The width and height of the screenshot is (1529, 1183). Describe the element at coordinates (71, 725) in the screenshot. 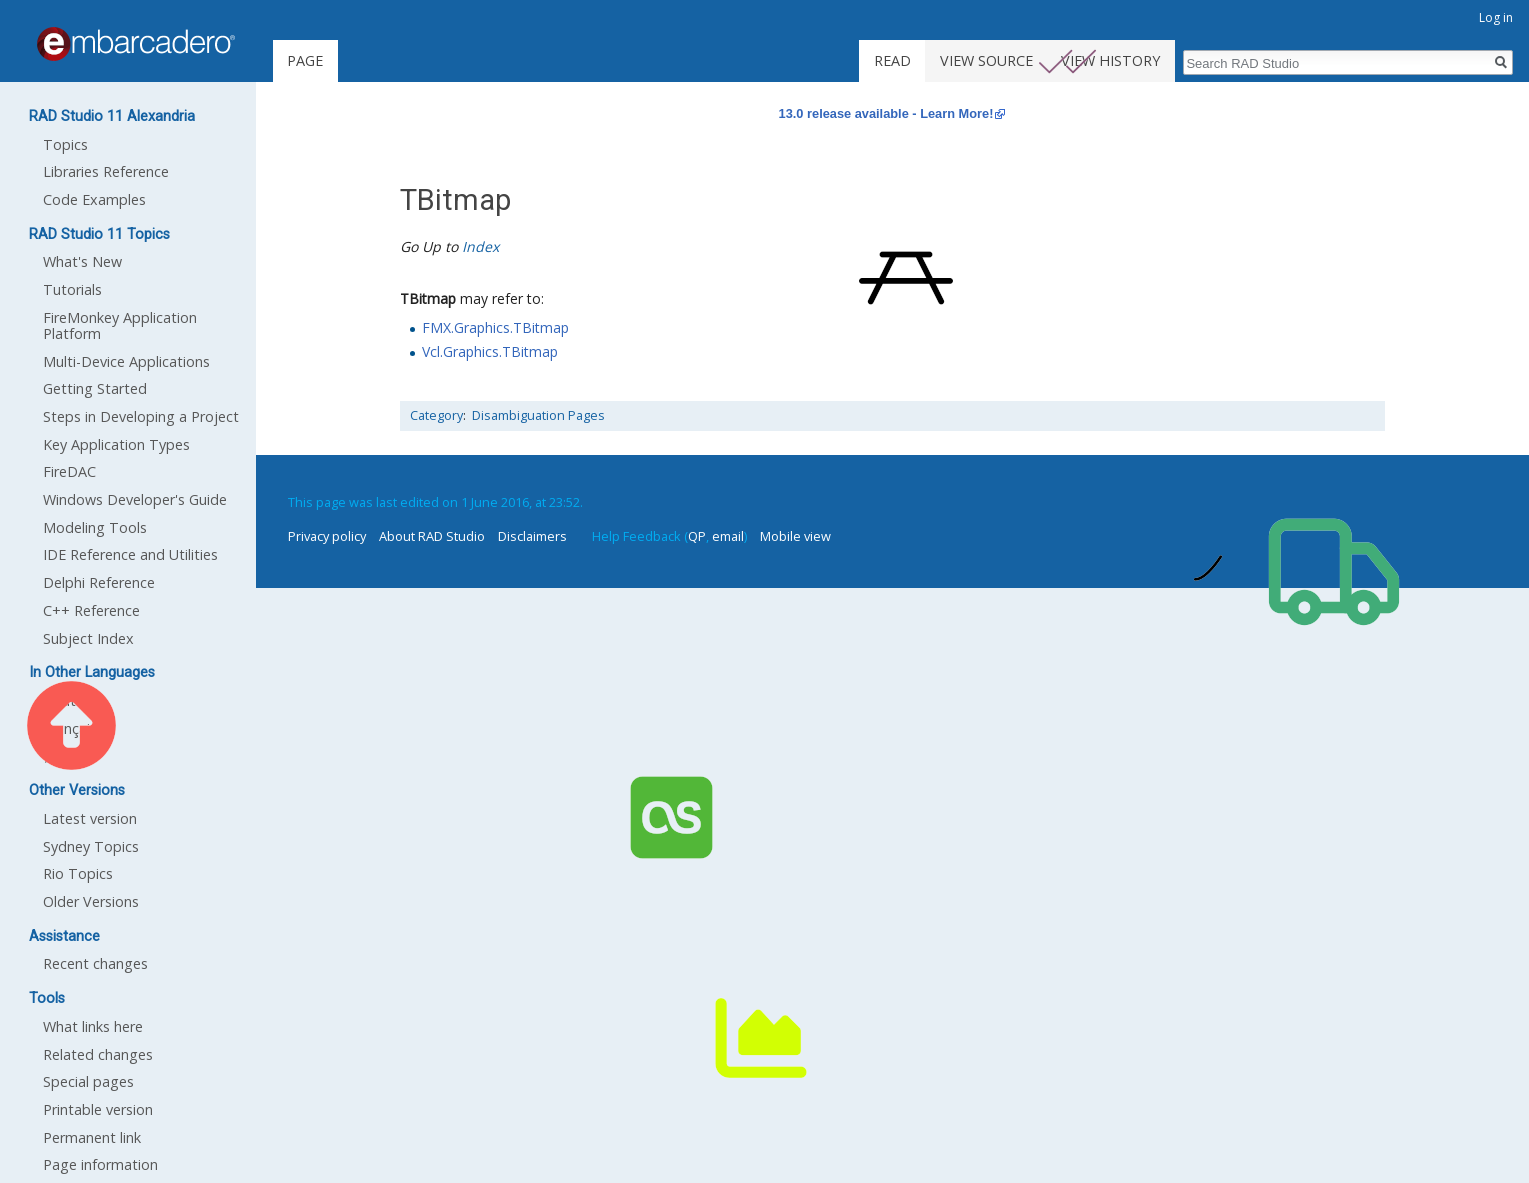

I see `upload a file or document` at that location.